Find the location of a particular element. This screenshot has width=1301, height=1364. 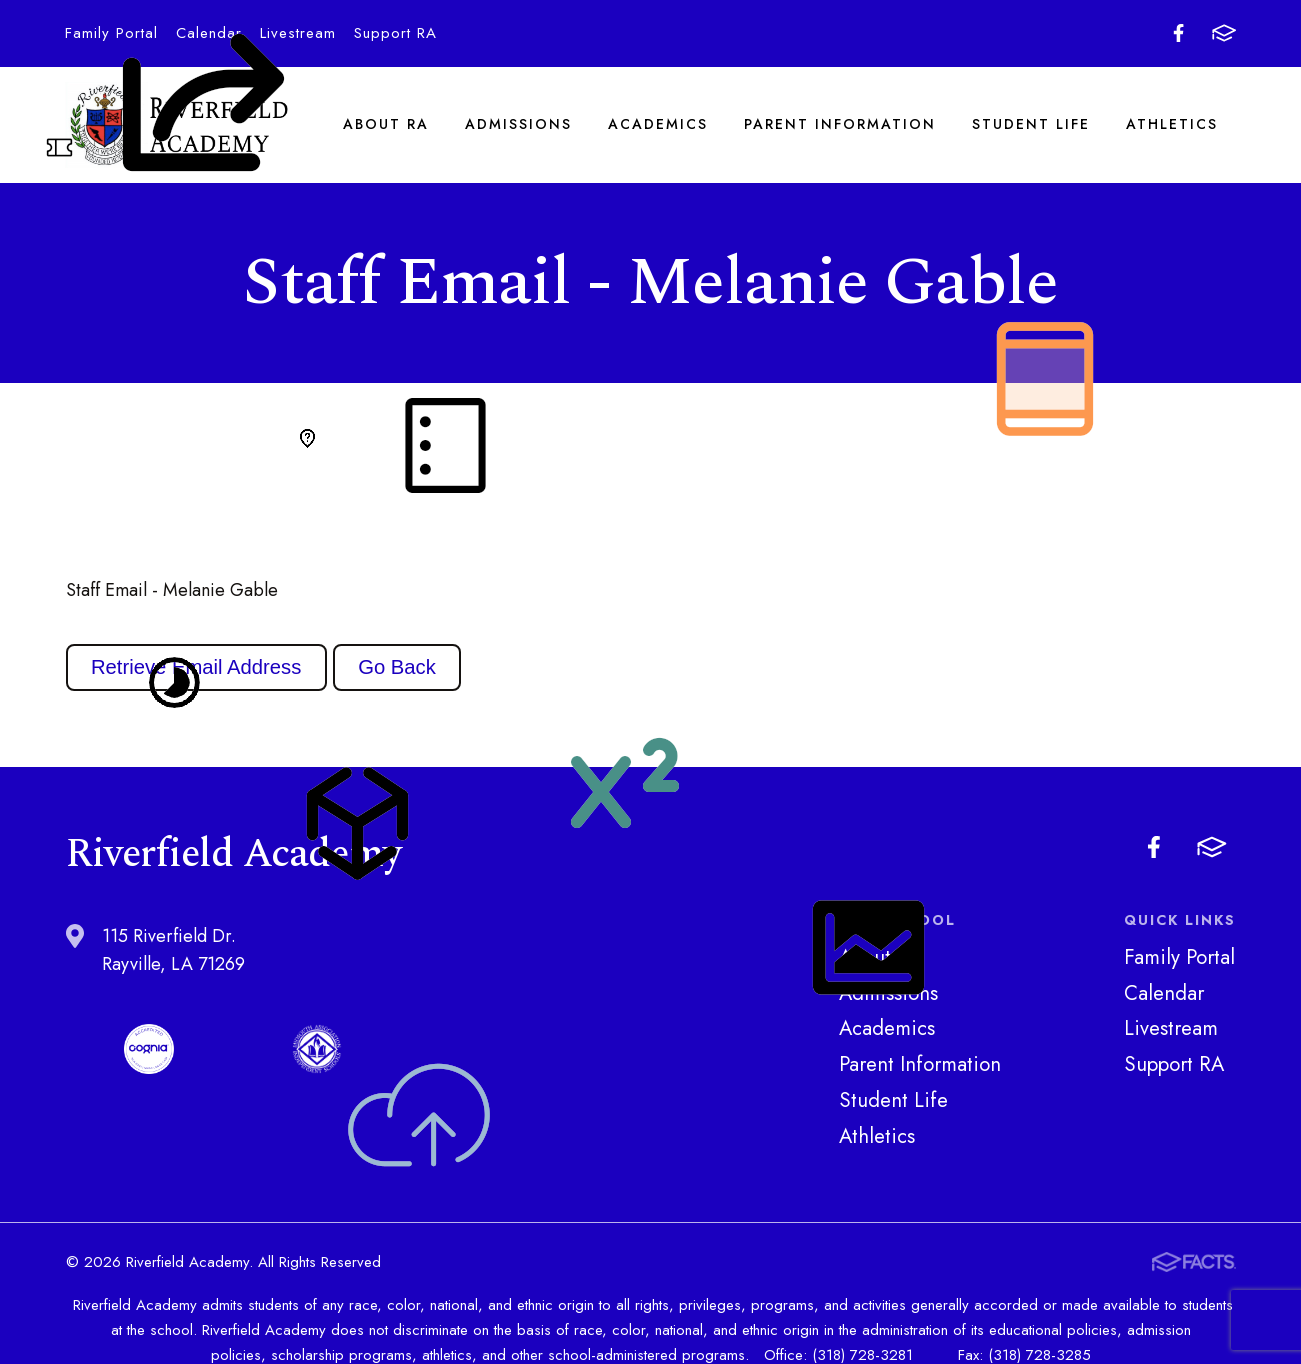

unknown or unverified location is located at coordinates (307, 438).